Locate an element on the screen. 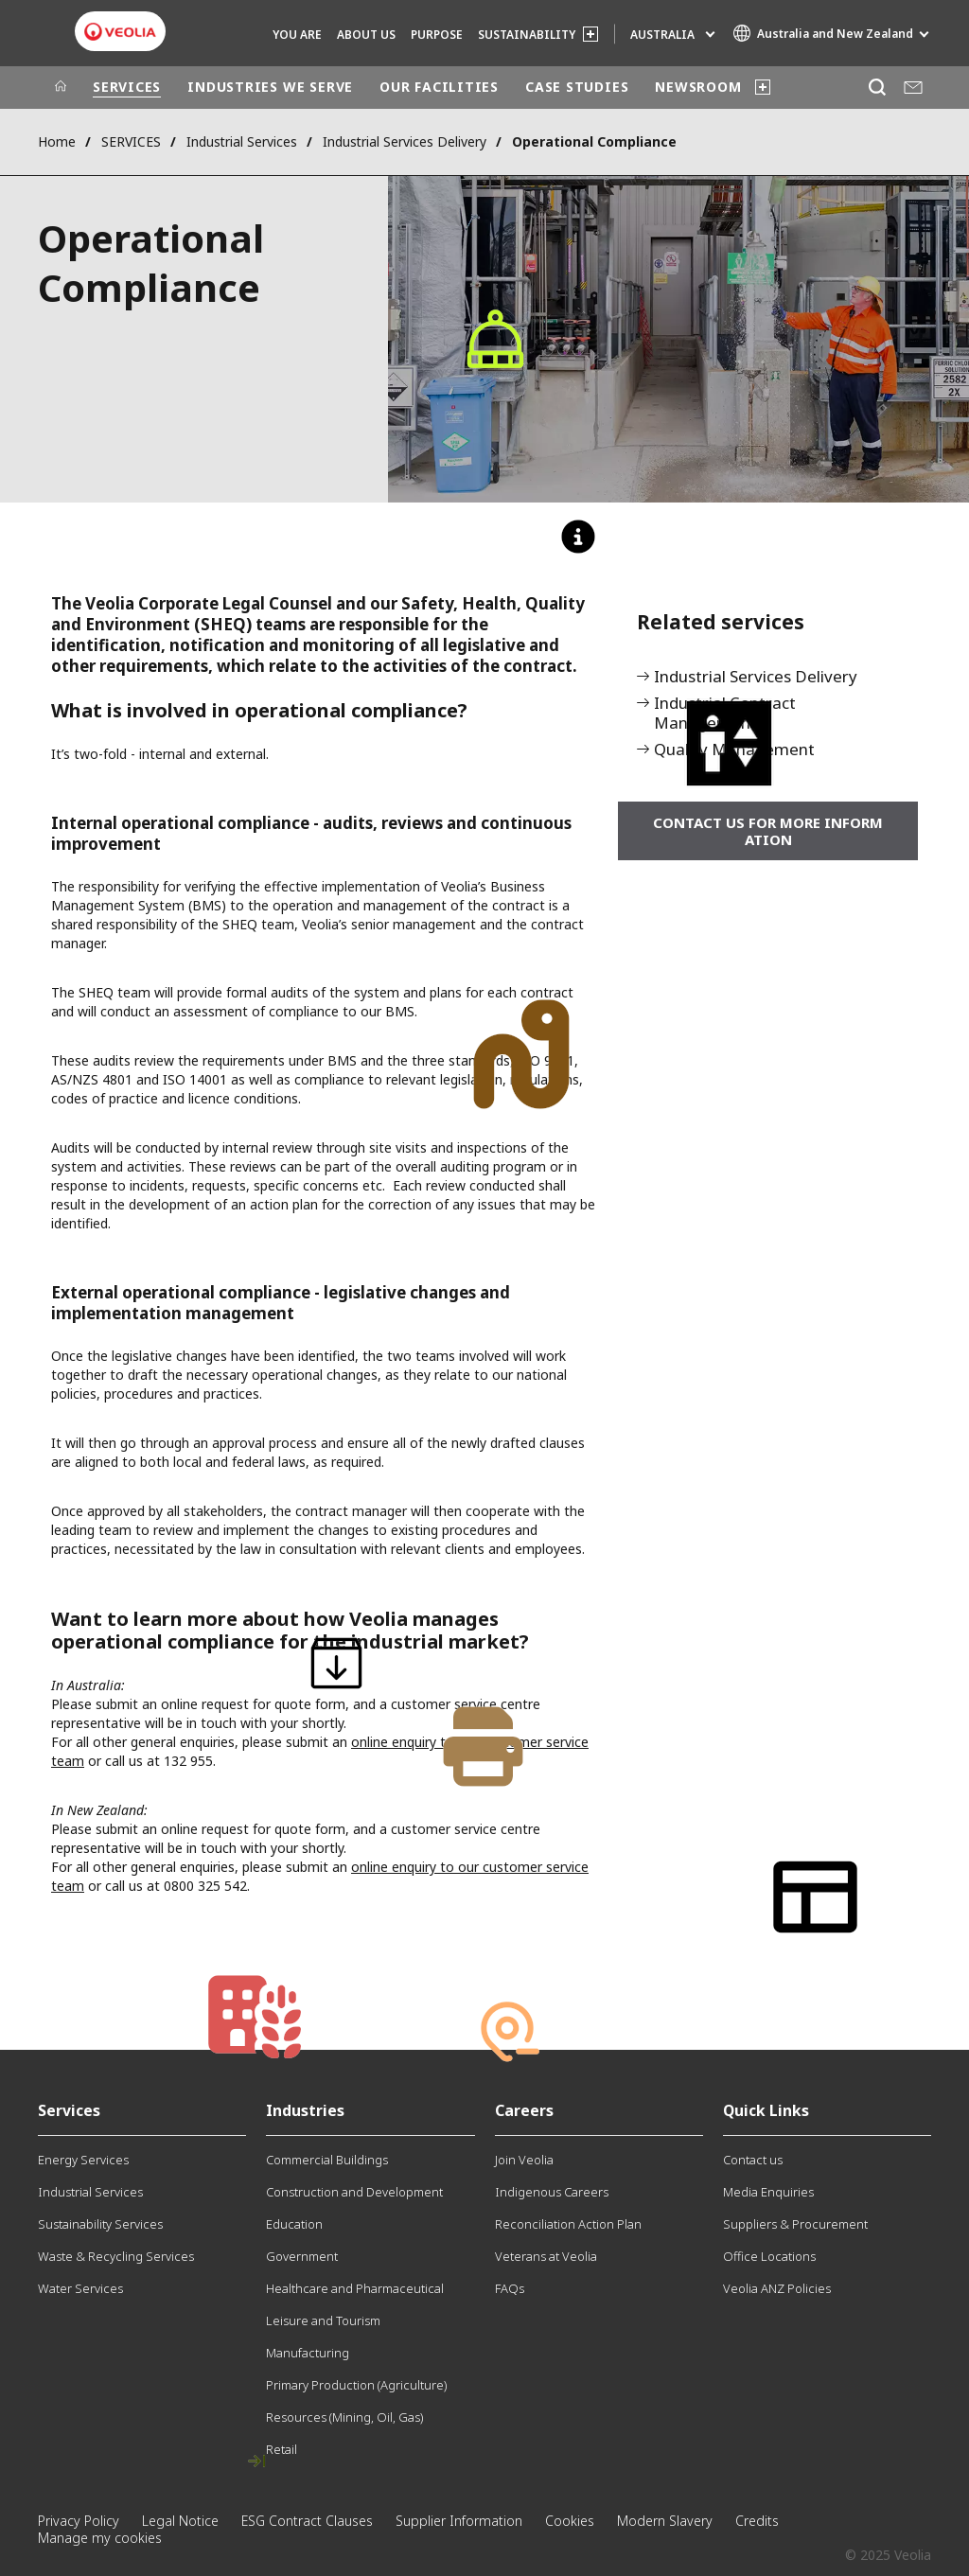  select winter or cold weather category is located at coordinates (495, 342).